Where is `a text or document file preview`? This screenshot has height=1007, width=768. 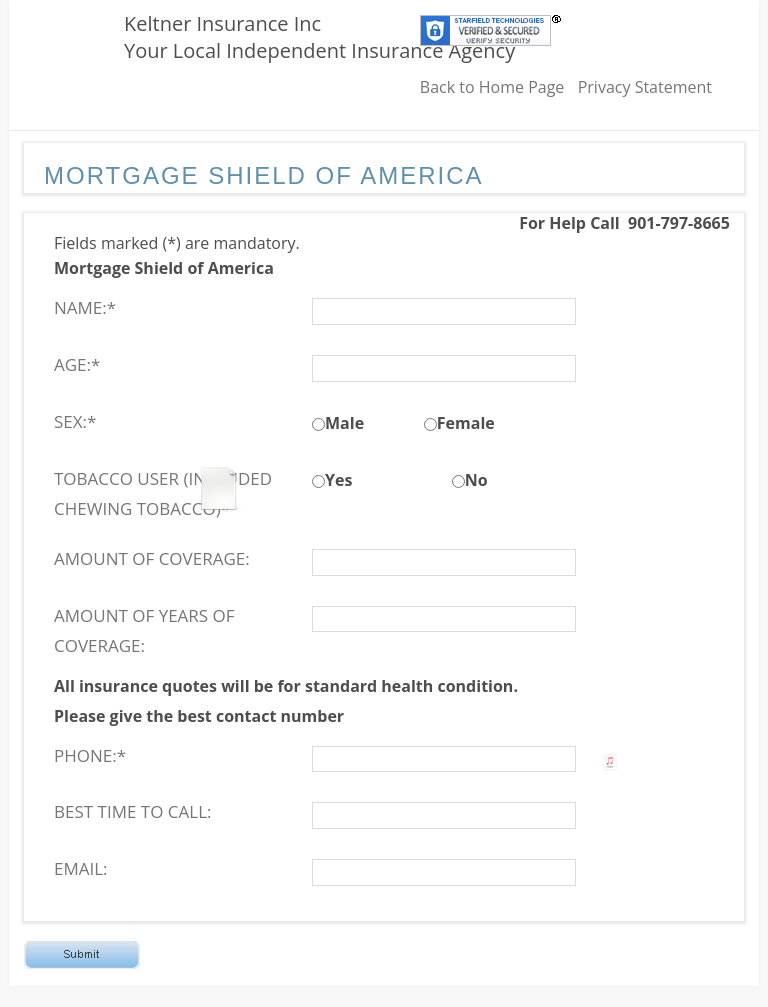
a text or document file preview is located at coordinates (219, 488).